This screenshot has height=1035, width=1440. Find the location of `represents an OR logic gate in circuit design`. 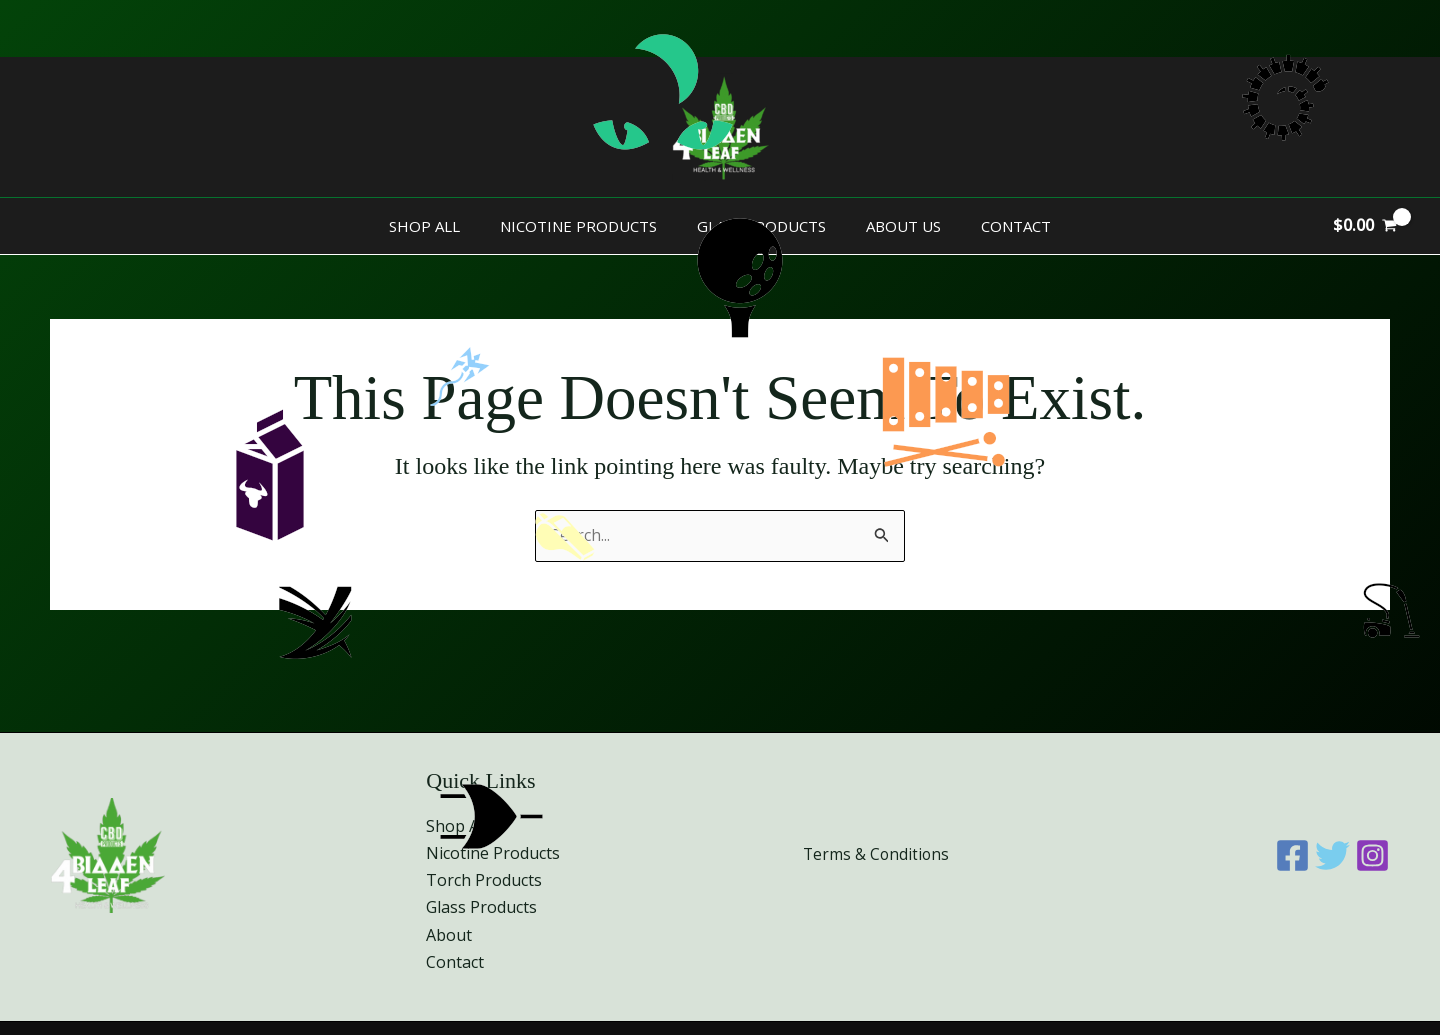

represents an OR logic gate in circuit design is located at coordinates (491, 816).